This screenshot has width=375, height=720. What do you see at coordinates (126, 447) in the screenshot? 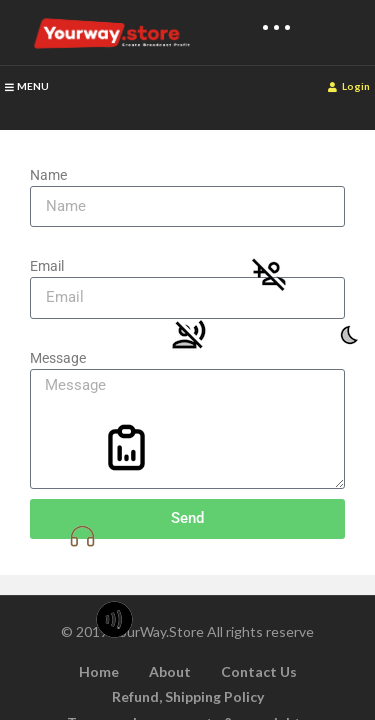
I see `view analytics report` at bounding box center [126, 447].